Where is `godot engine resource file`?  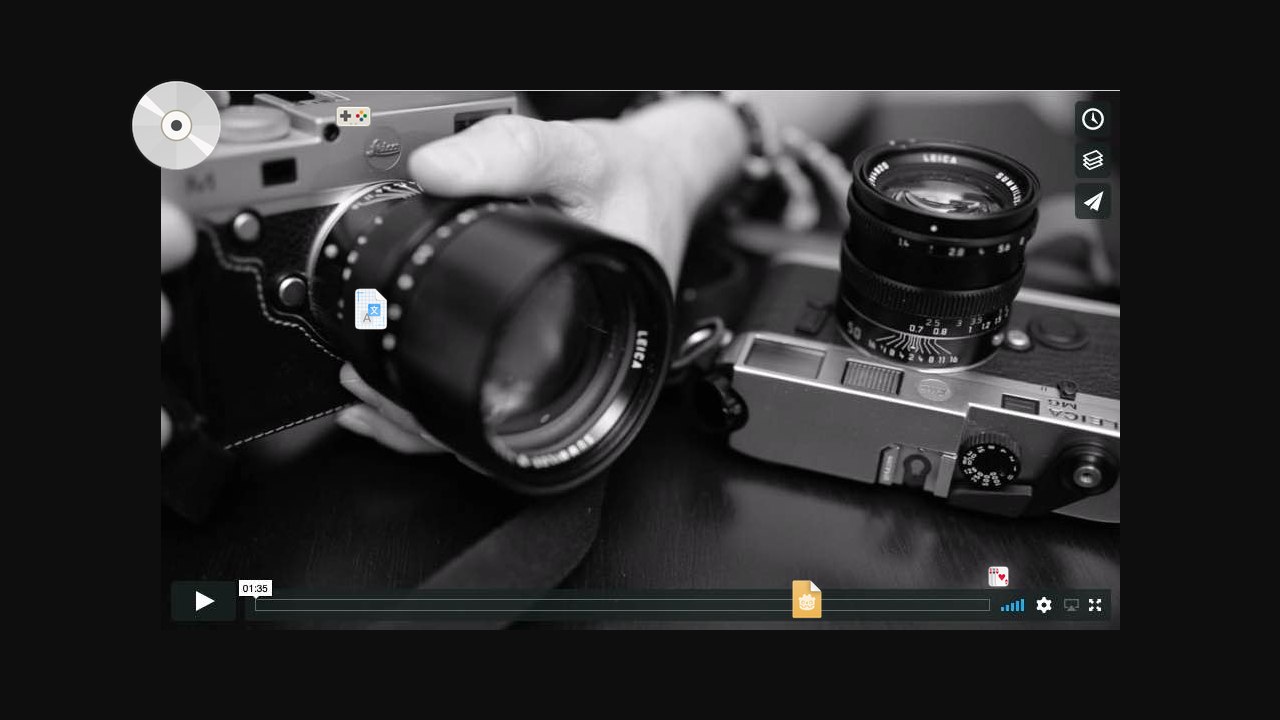 godot engine resource file is located at coordinates (807, 600).